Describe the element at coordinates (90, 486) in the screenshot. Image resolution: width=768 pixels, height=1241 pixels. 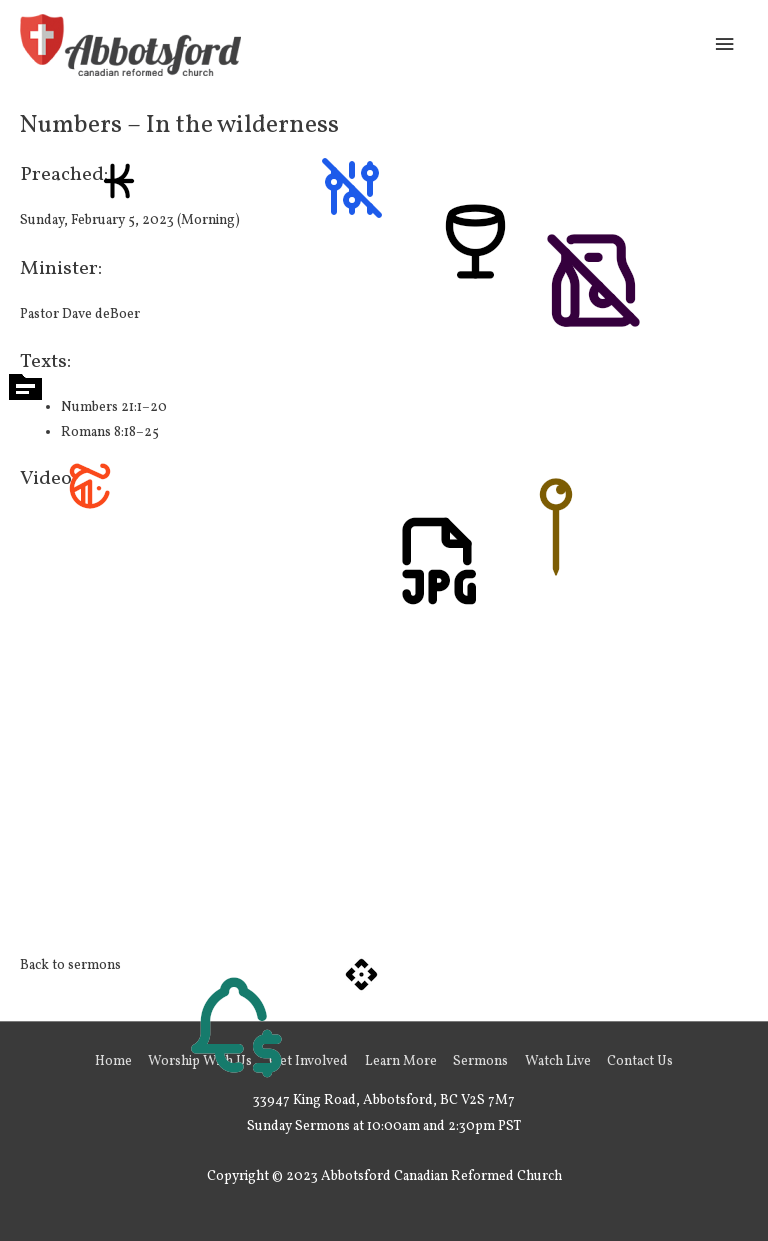
I see `open the New York Times app` at that location.